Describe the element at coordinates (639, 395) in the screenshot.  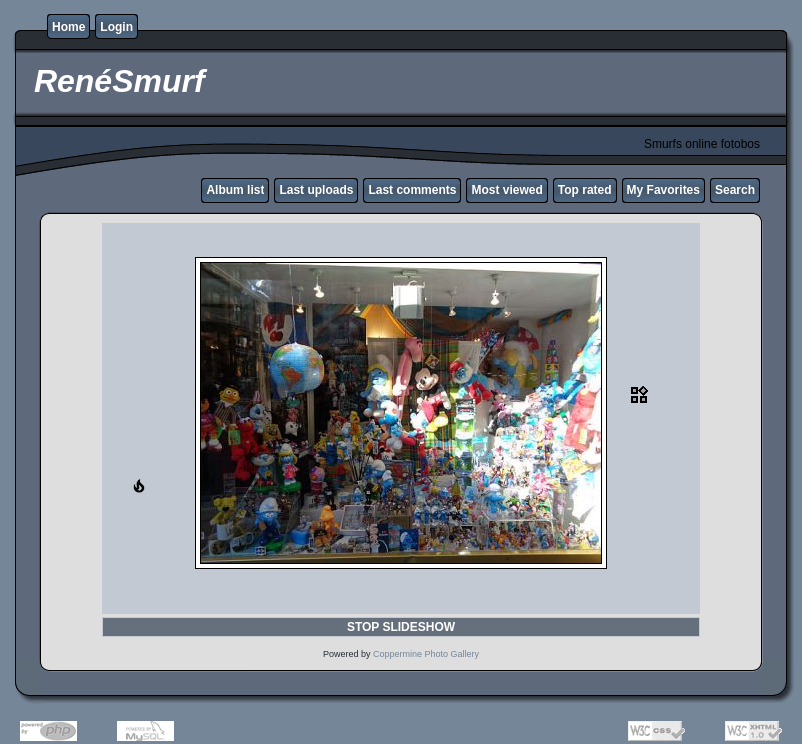
I see `access widgets or app shortcuts` at that location.